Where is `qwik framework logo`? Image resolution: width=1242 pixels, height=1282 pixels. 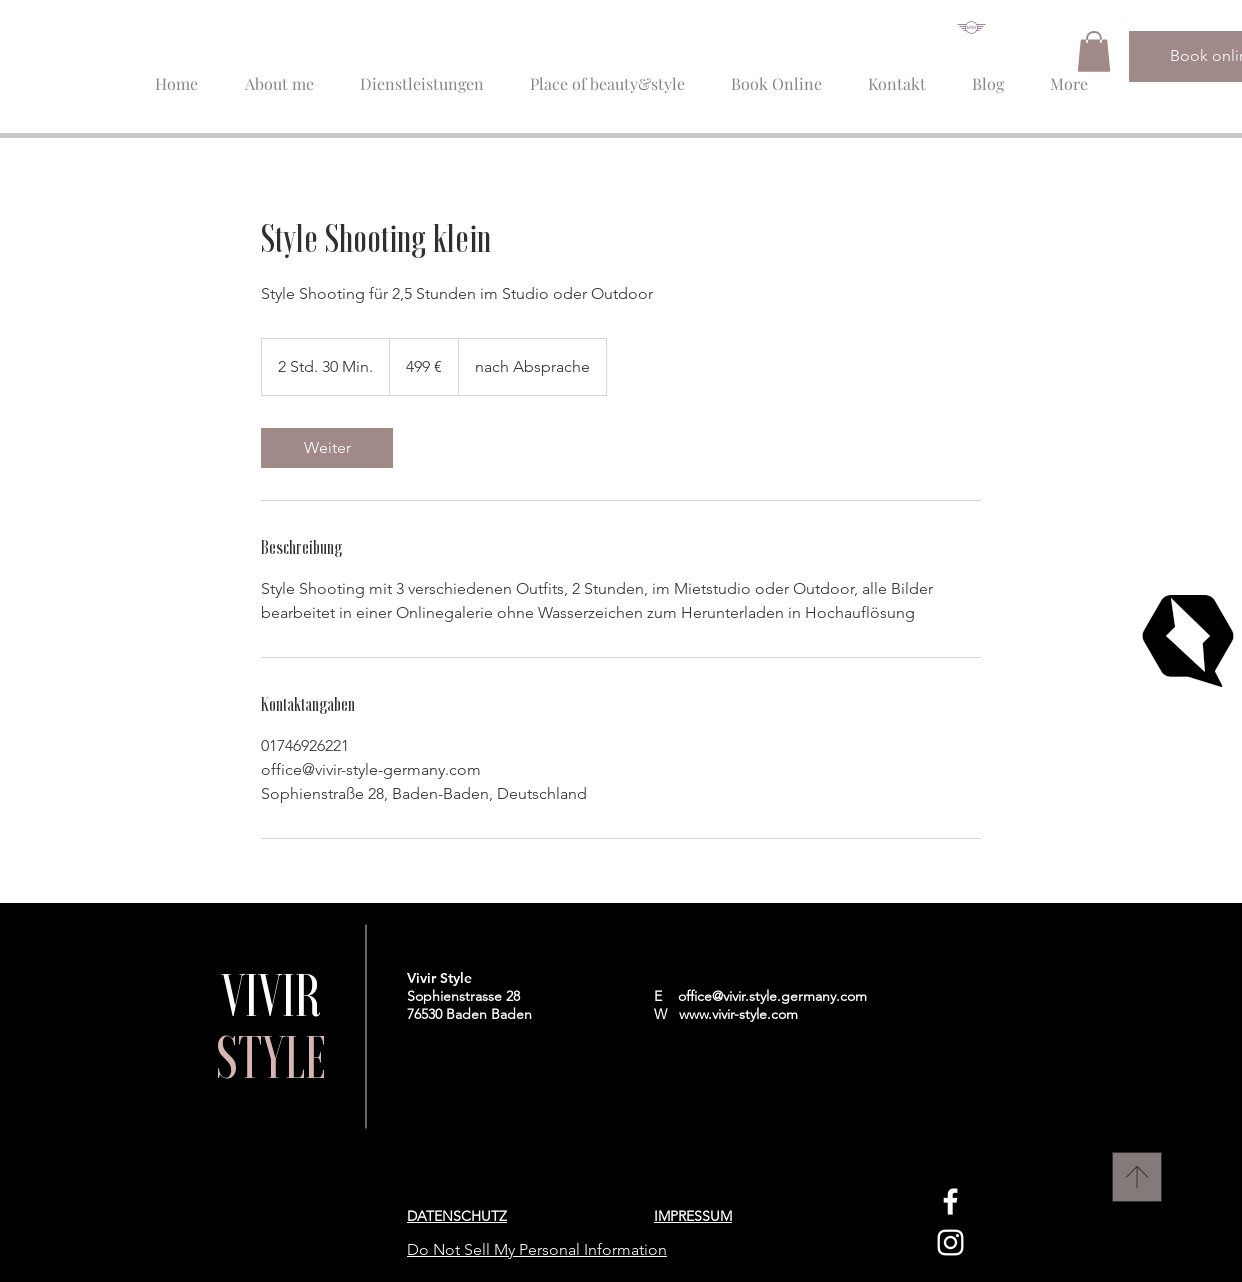
qwik framework logo is located at coordinates (1188, 641).